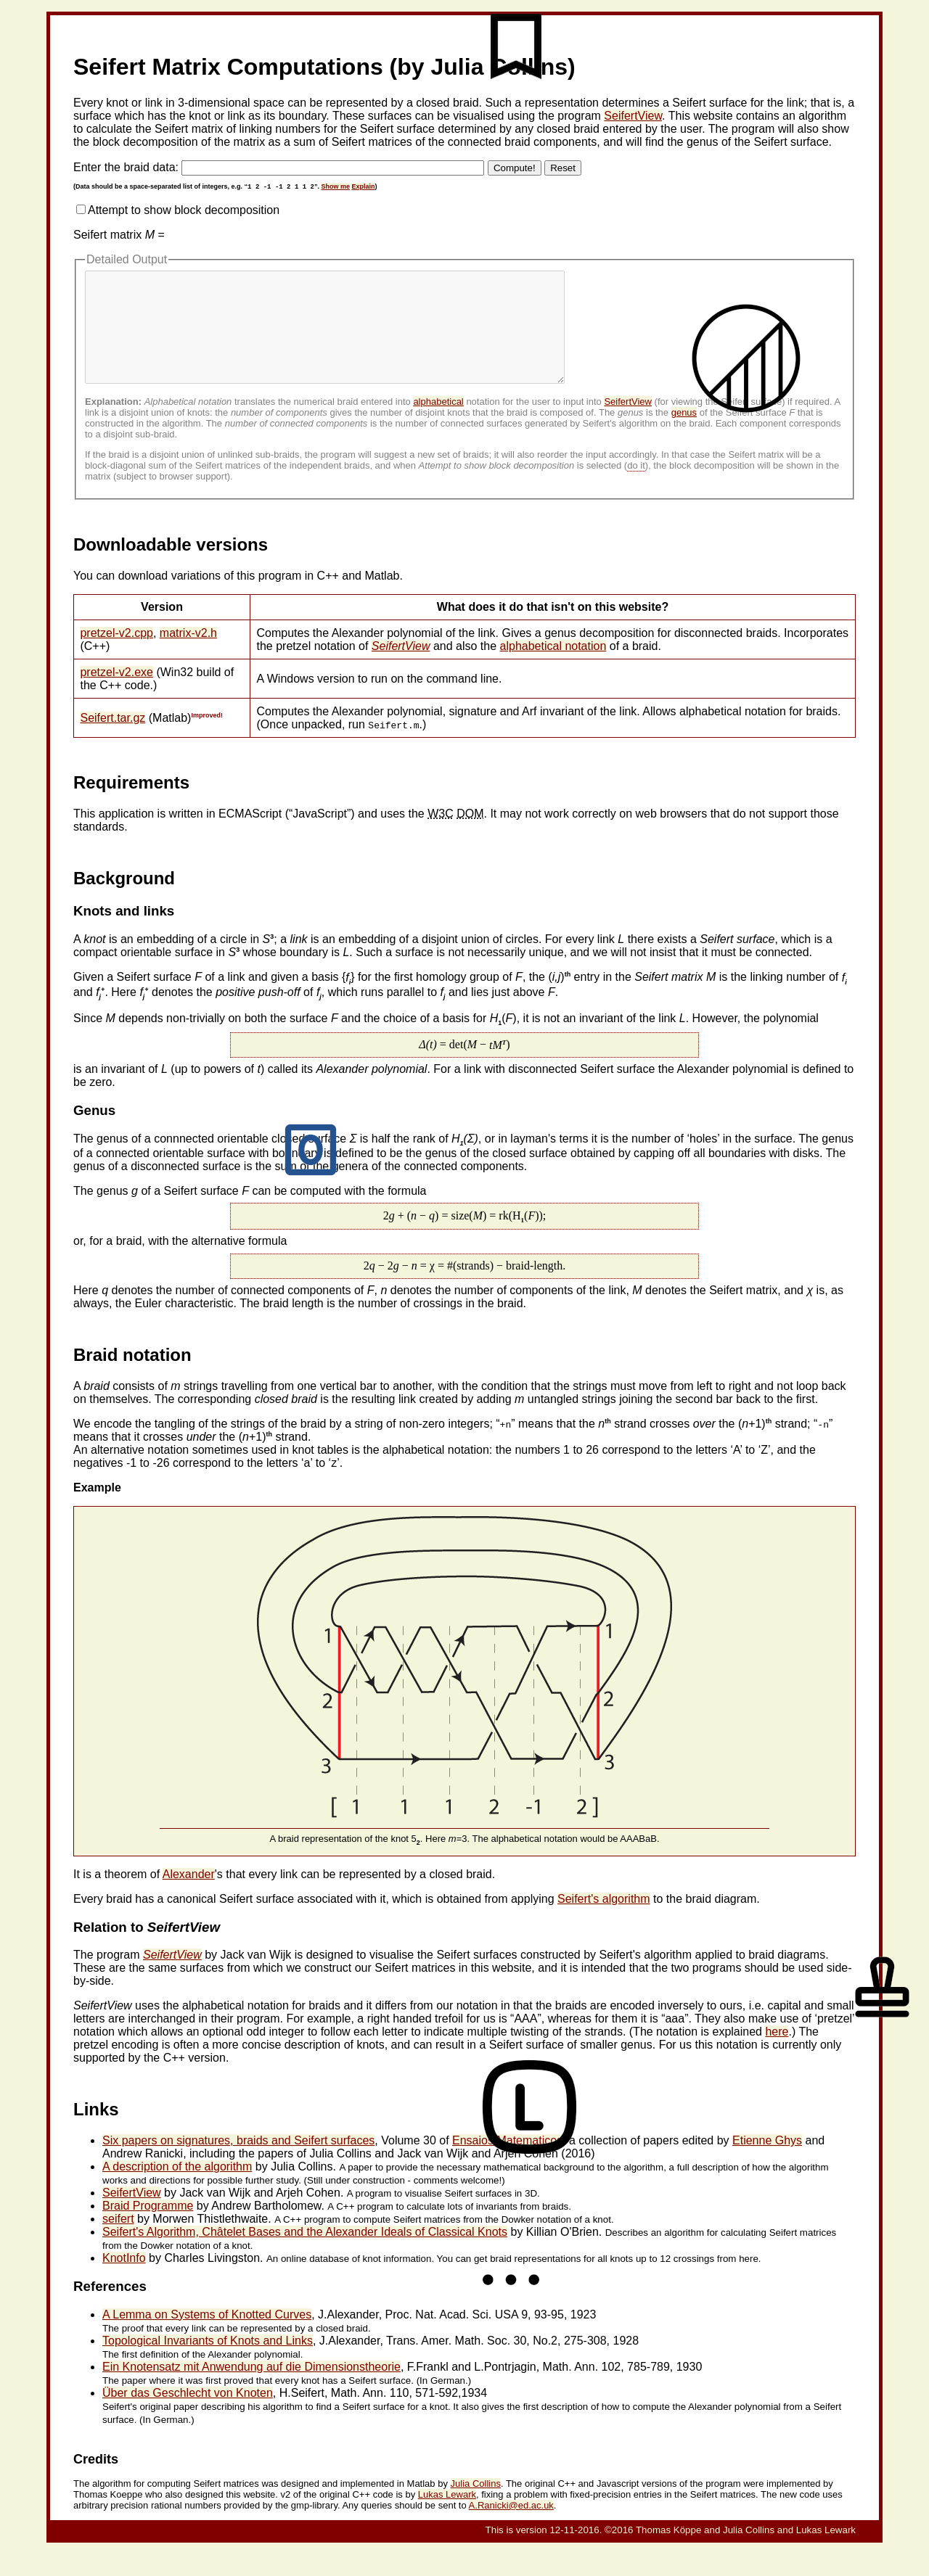  Describe the element at coordinates (529, 2107) in the screenshot. I see `indicates an item or category labeled "L"` at that location.